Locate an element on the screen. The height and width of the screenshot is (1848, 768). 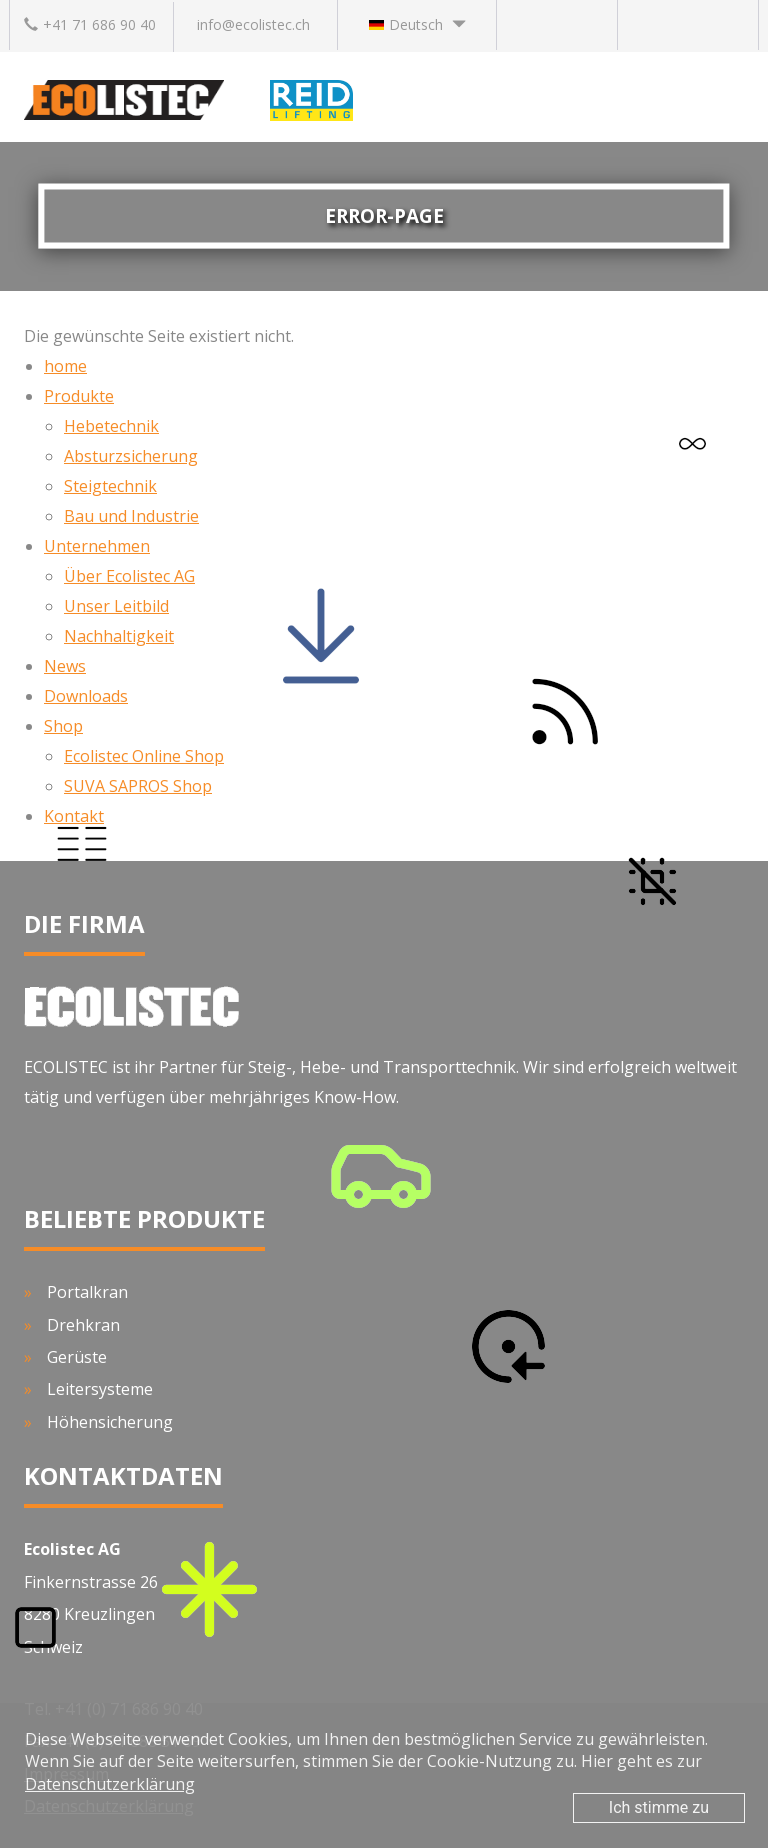
subscribe to RSS feed is located at coordinates (562, 712).